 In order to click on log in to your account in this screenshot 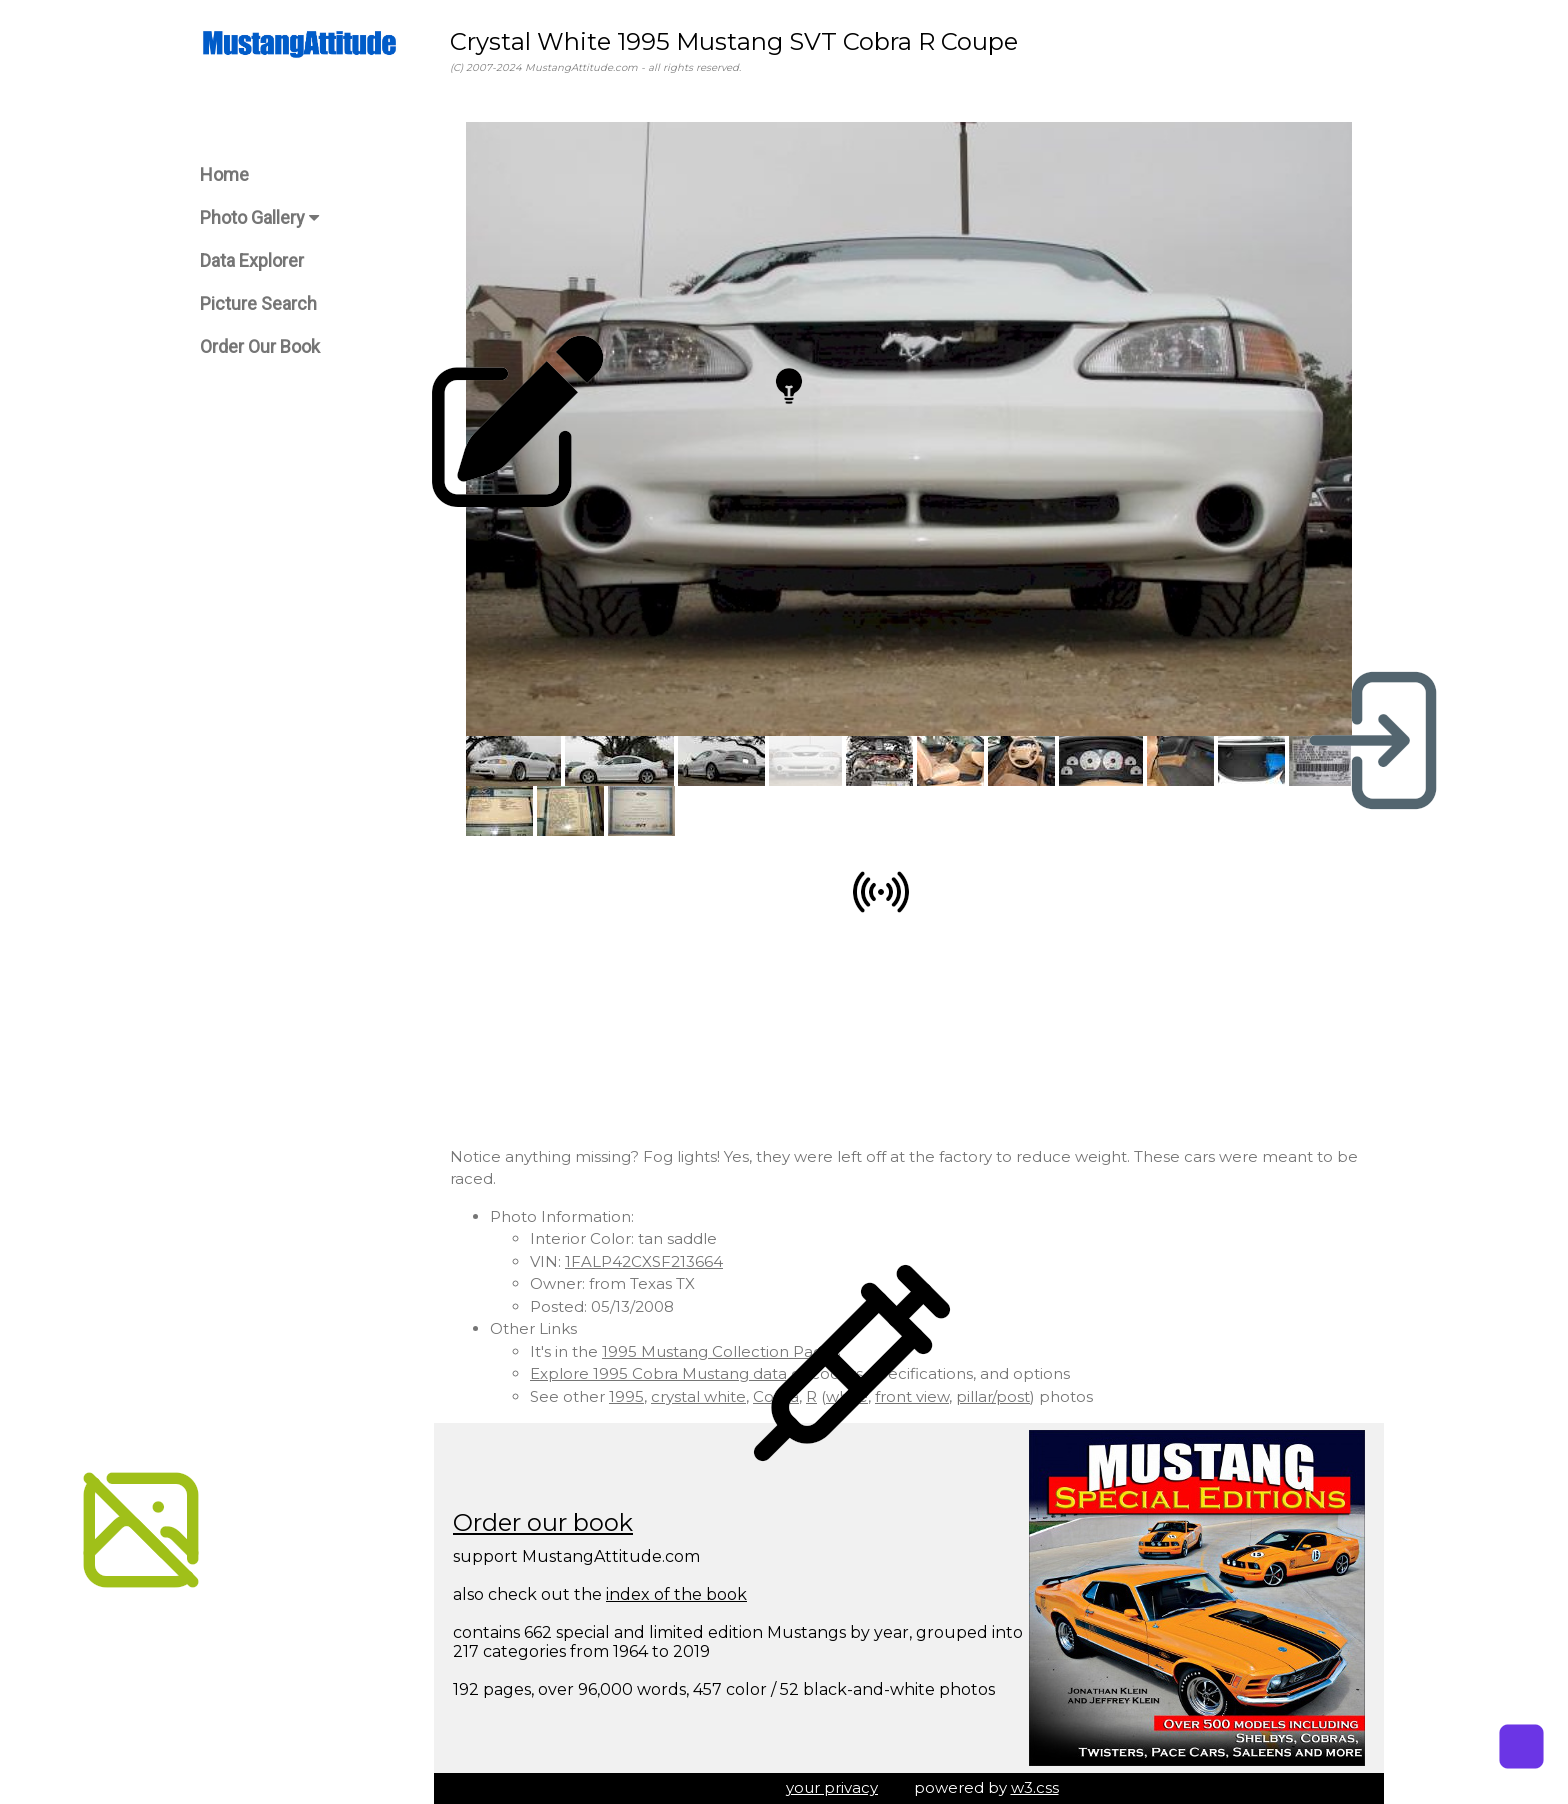, I will do `click(1383, 740)`.